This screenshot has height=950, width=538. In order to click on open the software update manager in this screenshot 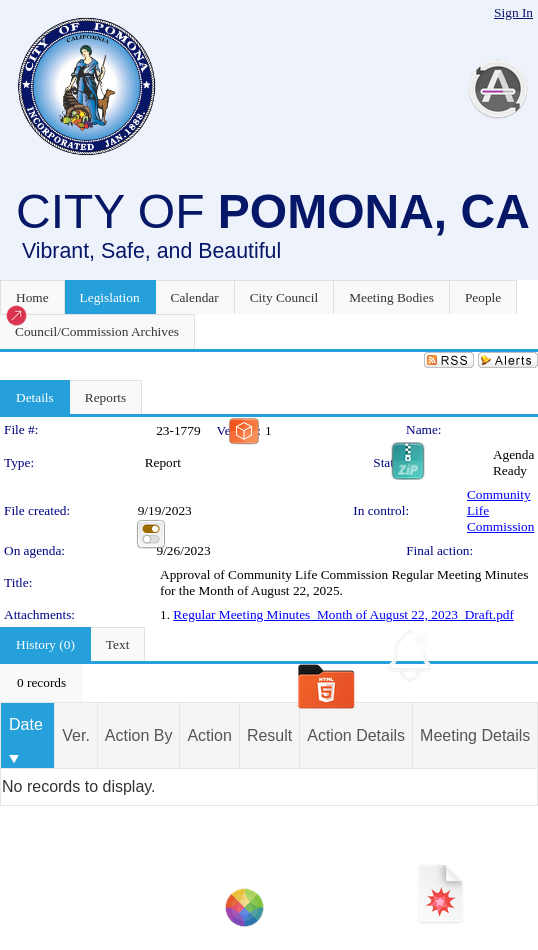, I will do `click(498, 89)`.